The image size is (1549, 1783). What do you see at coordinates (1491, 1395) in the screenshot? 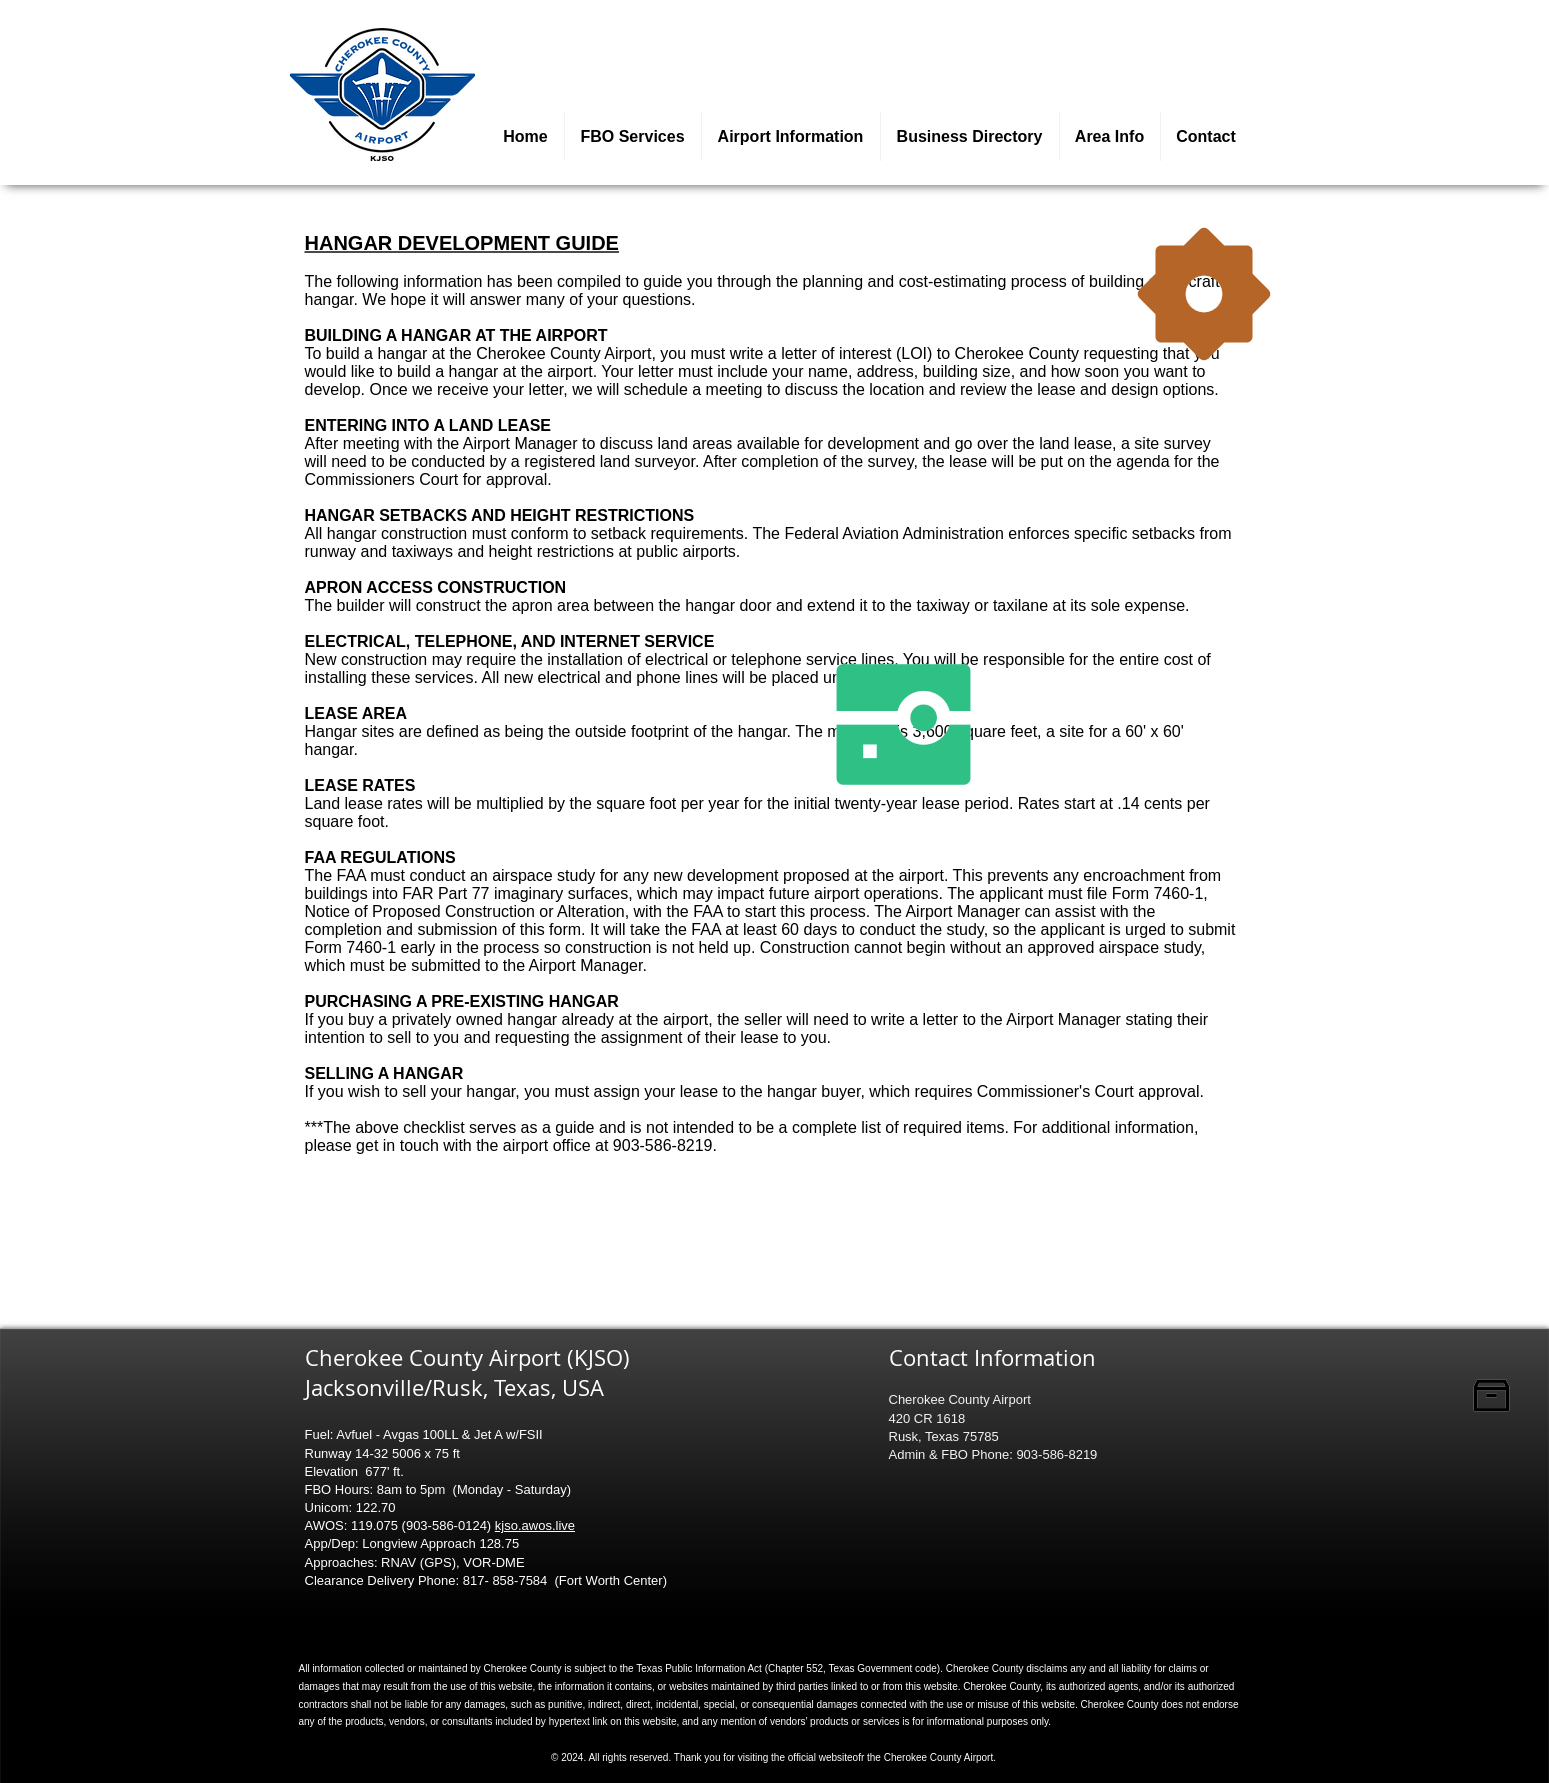
I see `archive items or documents` at bounding box center [1491, 1395].